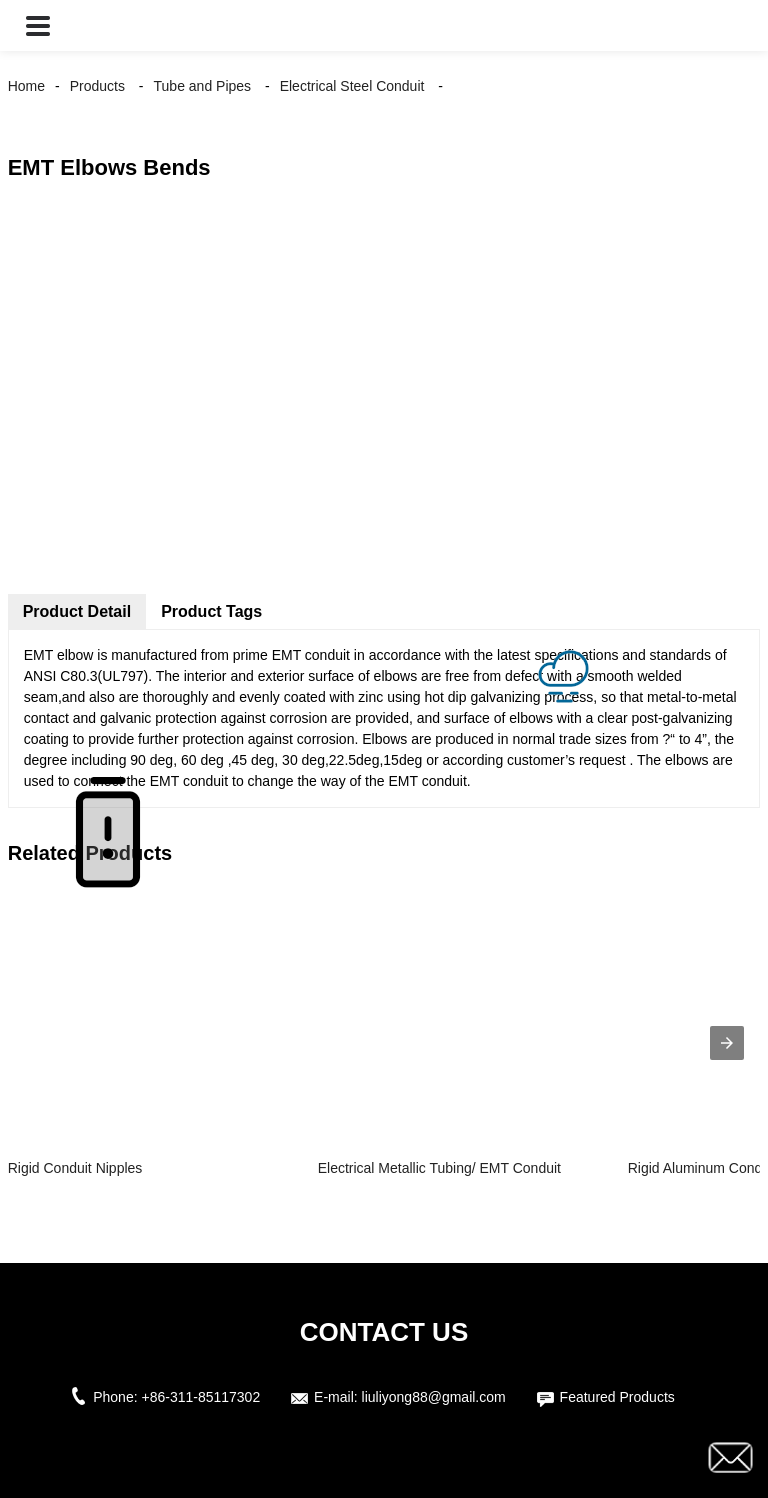  What do you see at coordinates (108, 834) in the screenshot?
I see `indicates low battery warning` at bounding box center [108, 834].